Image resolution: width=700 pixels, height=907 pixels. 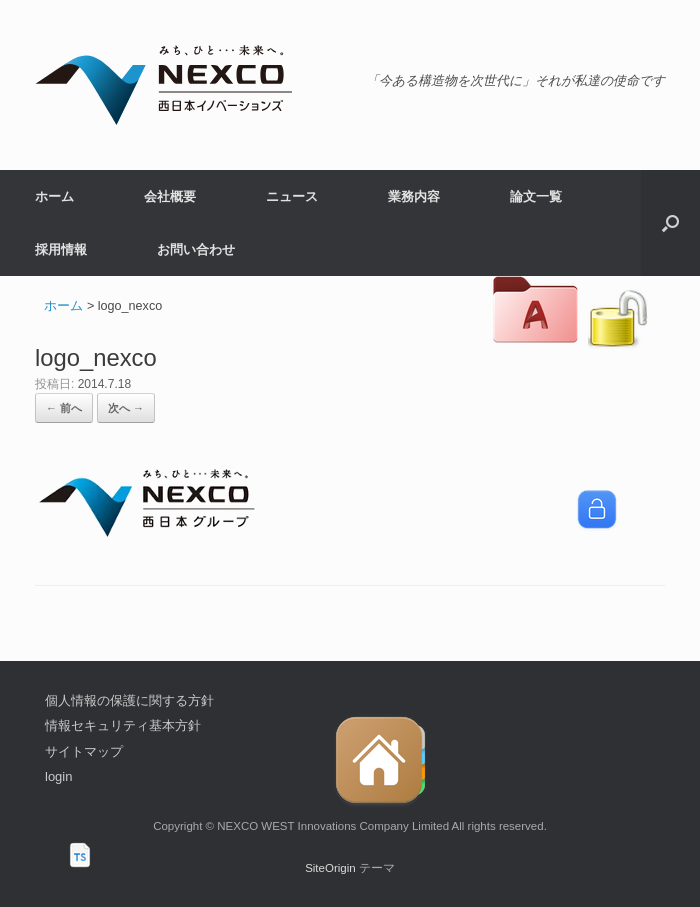 I want to click on a typescript source code file, so click(x=80, y=855).